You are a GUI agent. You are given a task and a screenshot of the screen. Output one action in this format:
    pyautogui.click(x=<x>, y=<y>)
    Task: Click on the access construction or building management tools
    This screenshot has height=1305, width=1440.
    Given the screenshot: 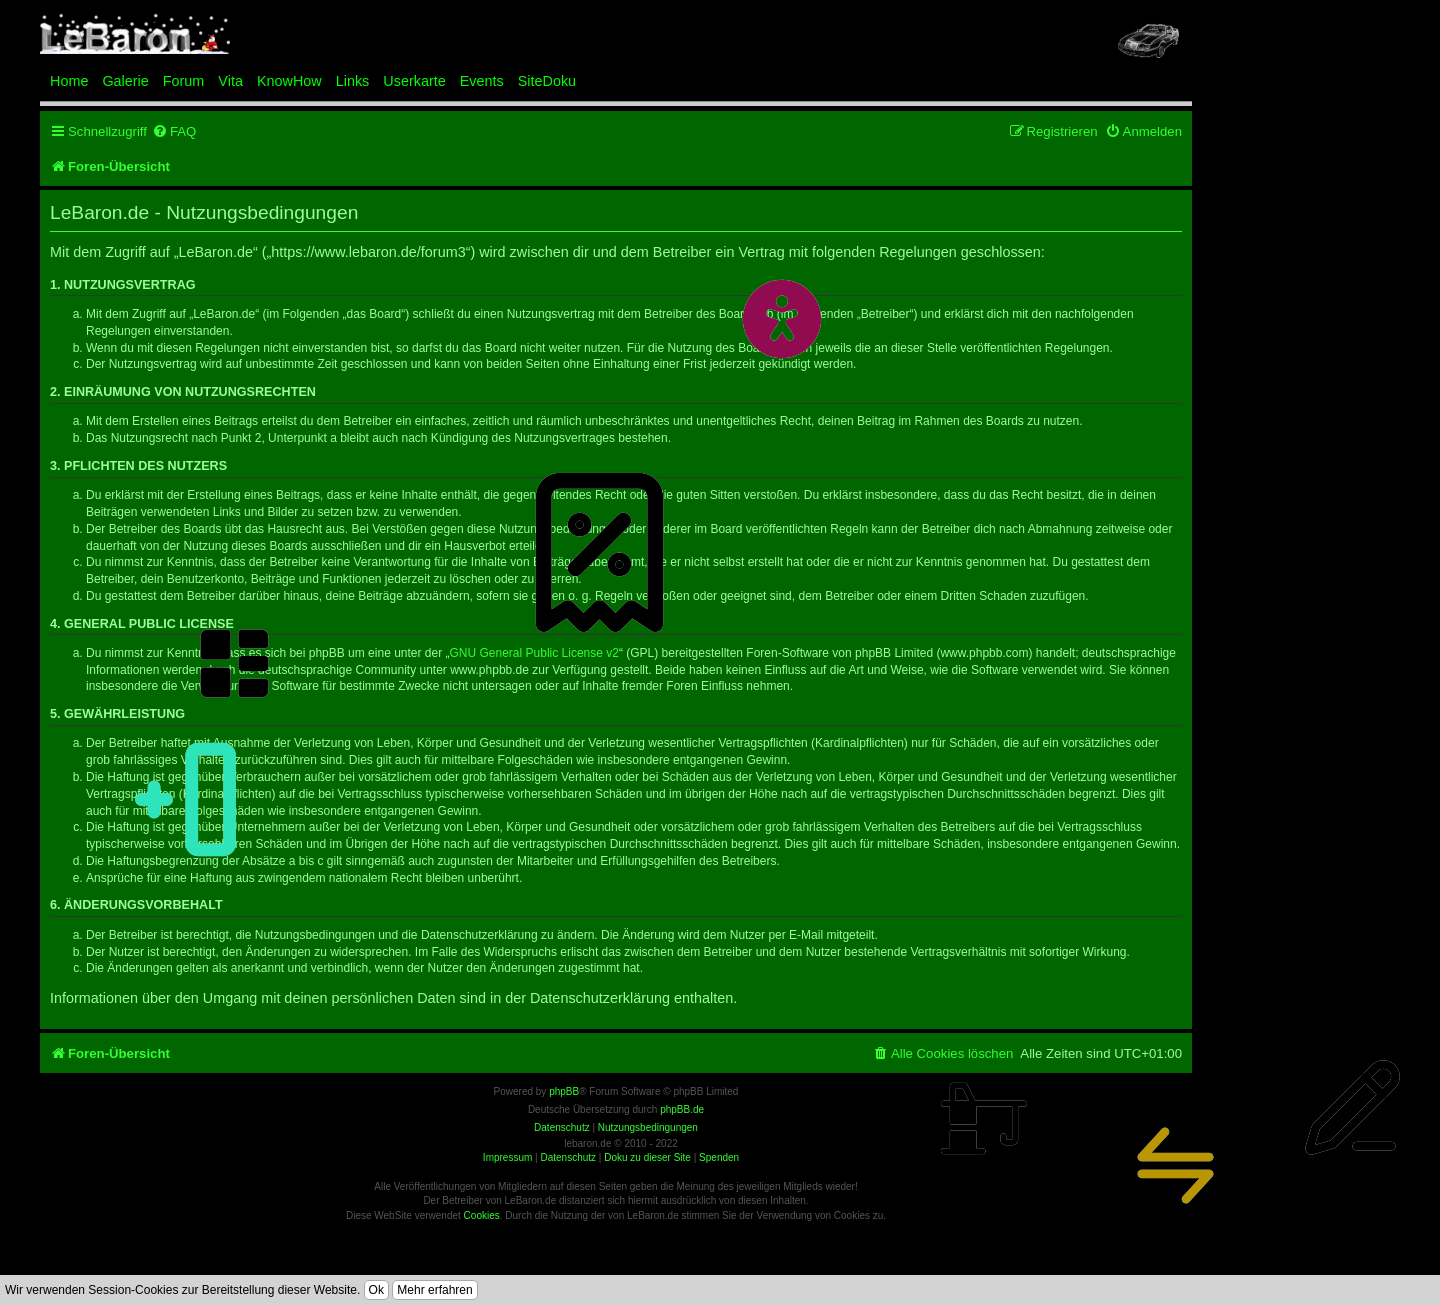 What is the action you would take?
    pyautogui.click(x=982, y=1118)
    